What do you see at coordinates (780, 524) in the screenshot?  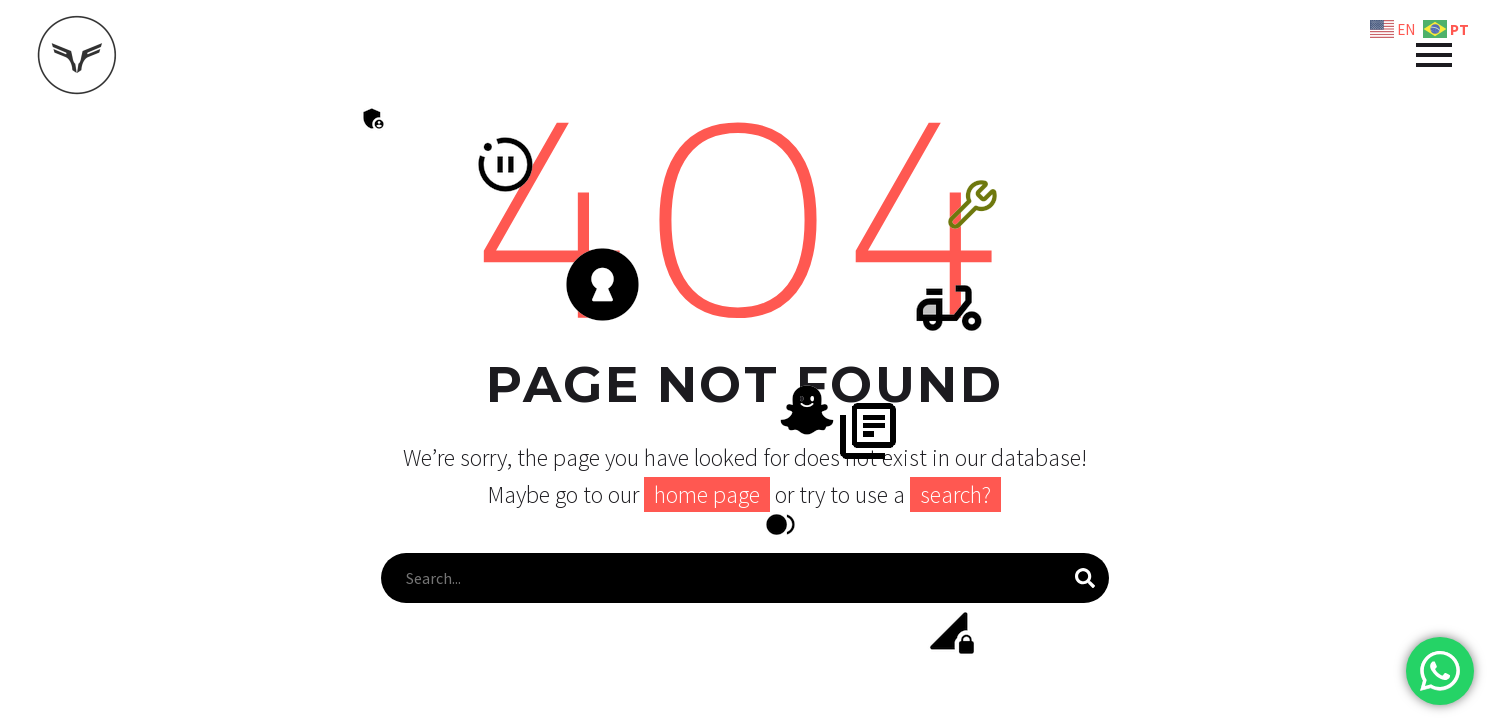 I see `indicates active recording or live broadcast` at bounding box center [780, 524].